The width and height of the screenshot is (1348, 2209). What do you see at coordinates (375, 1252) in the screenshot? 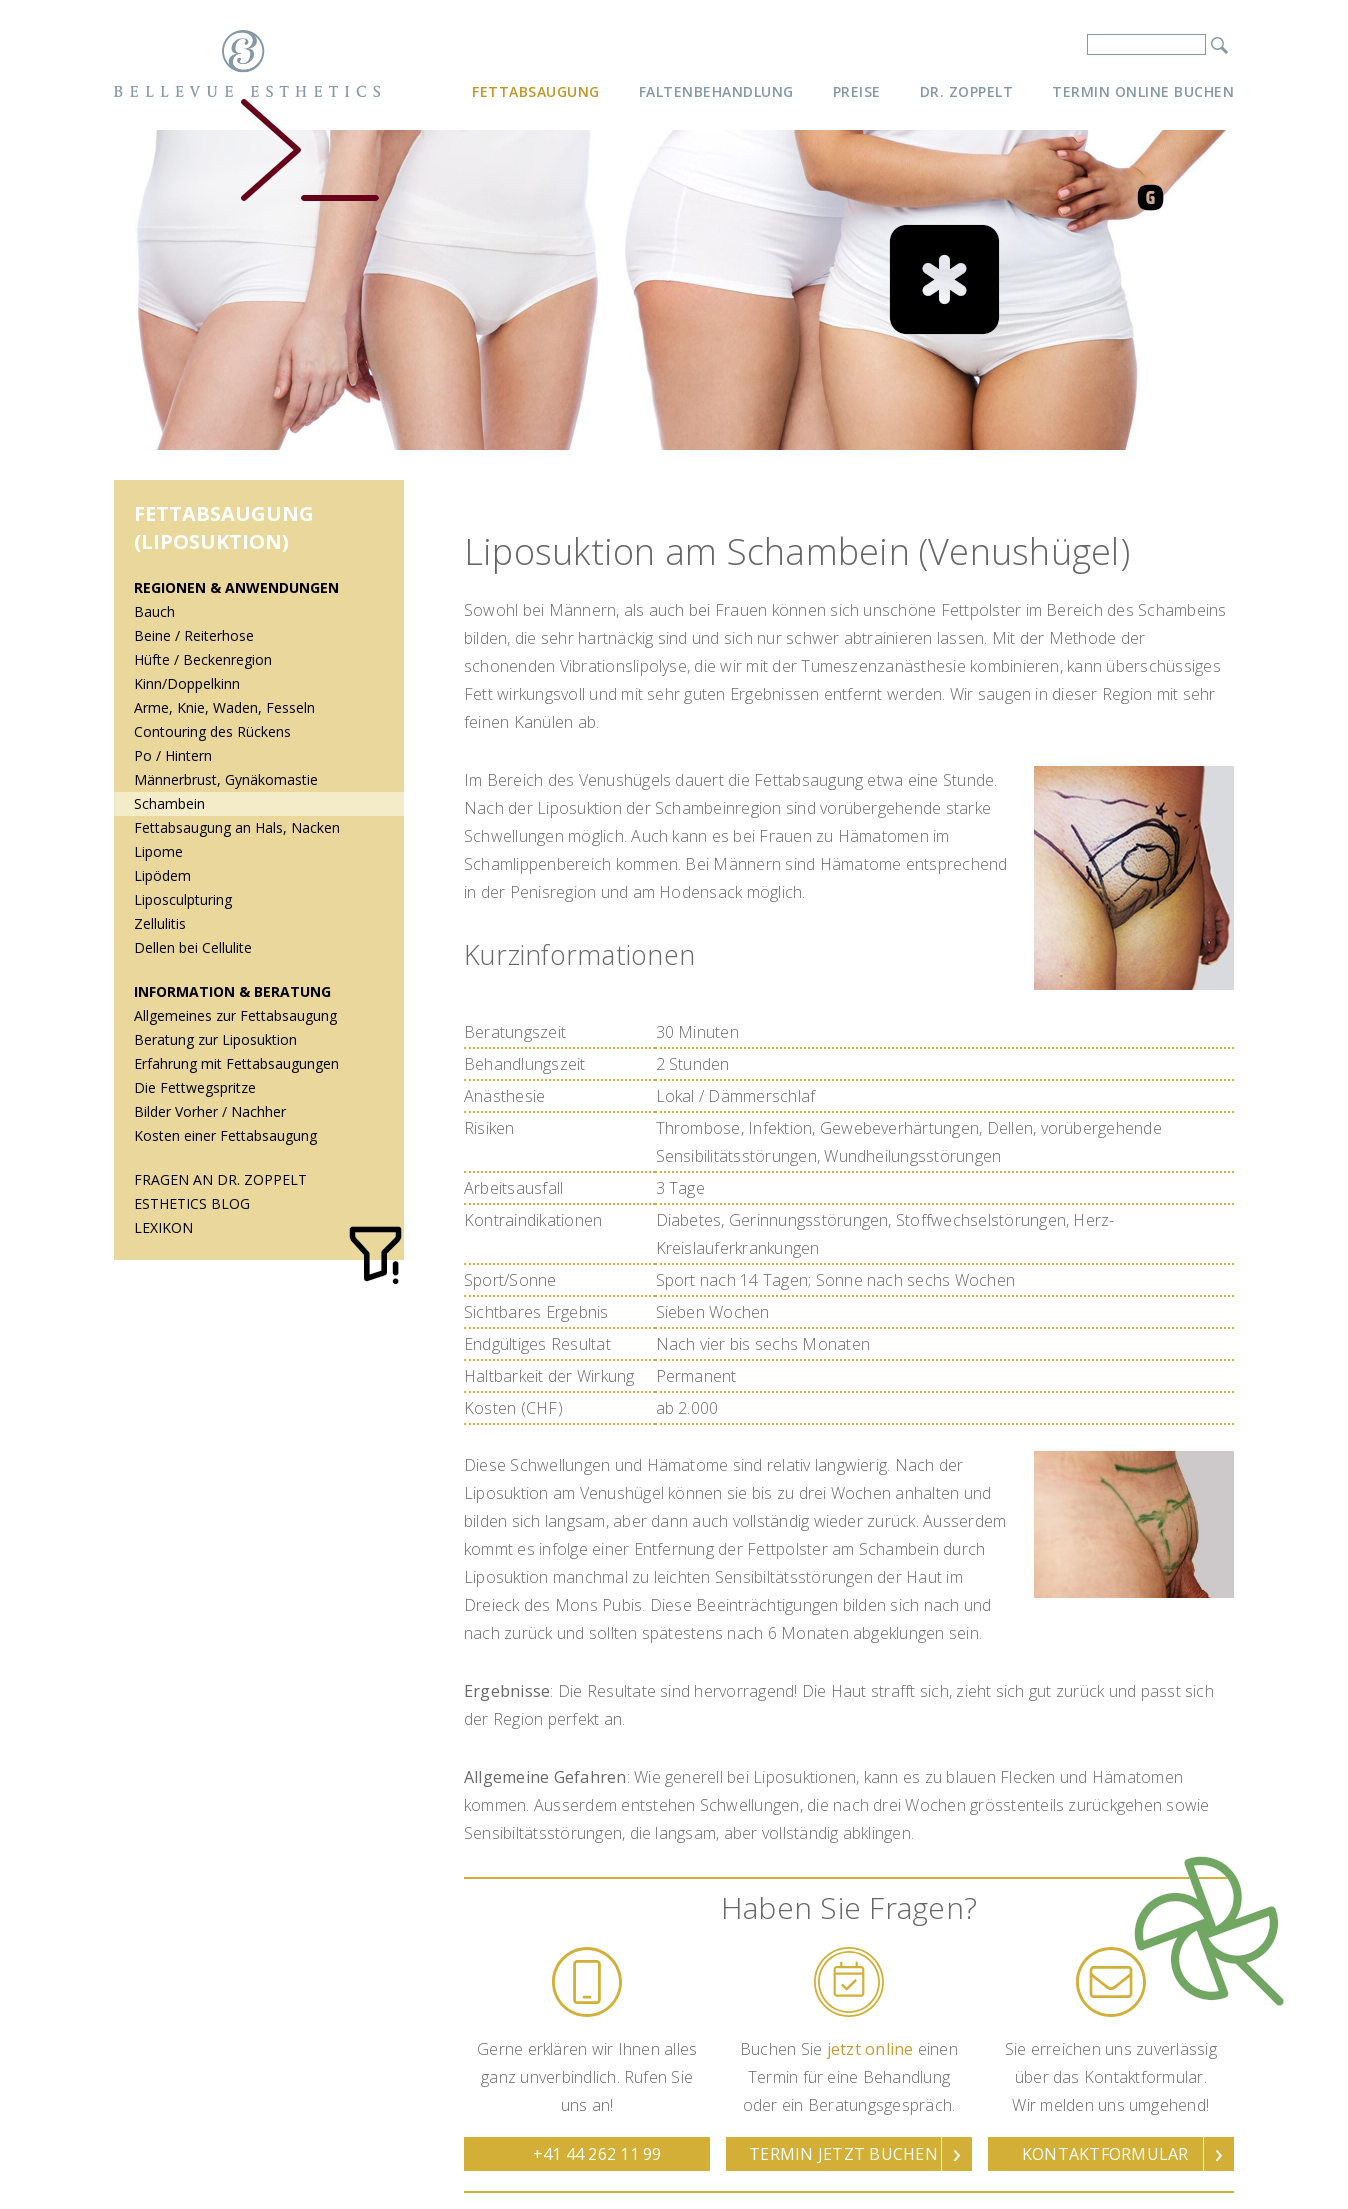
I see `filter has an issue or warning` at bounding box center [375, 1252].